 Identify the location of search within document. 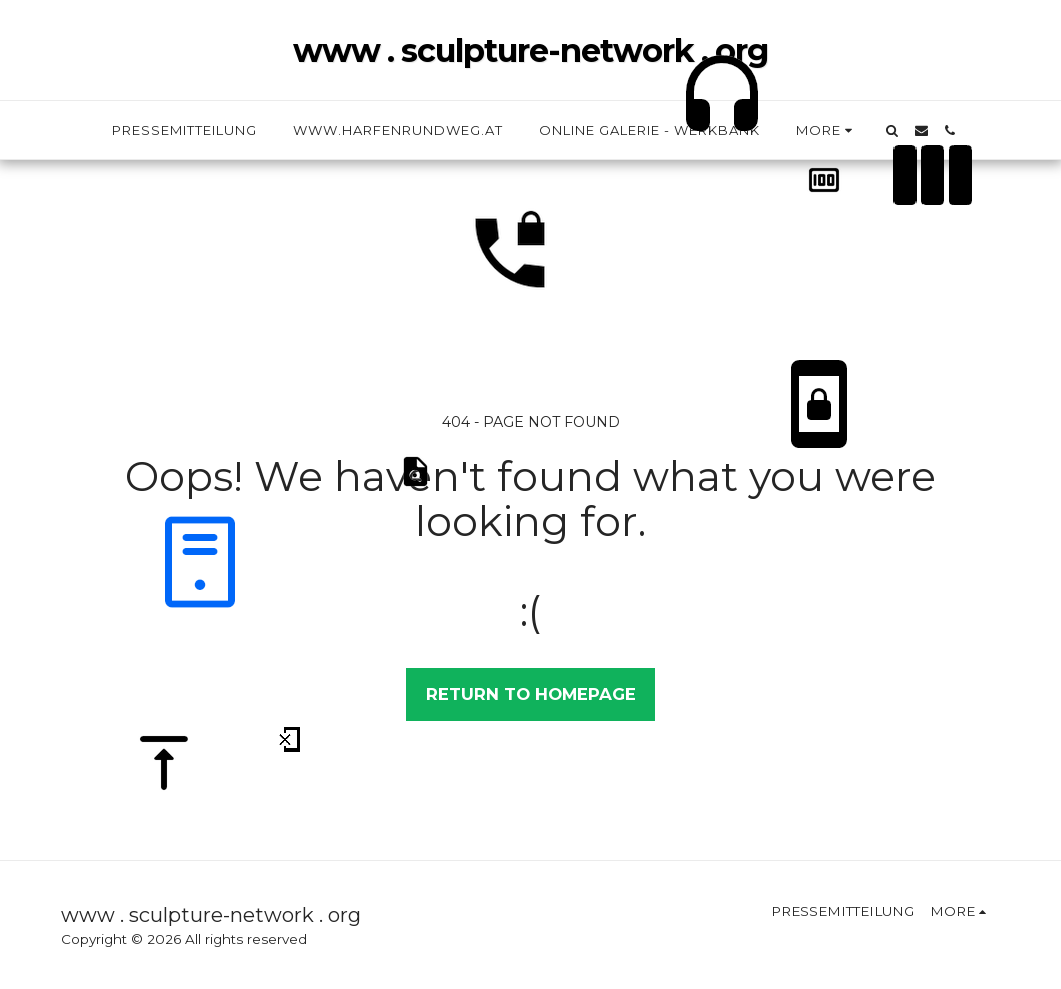
(415, 471).